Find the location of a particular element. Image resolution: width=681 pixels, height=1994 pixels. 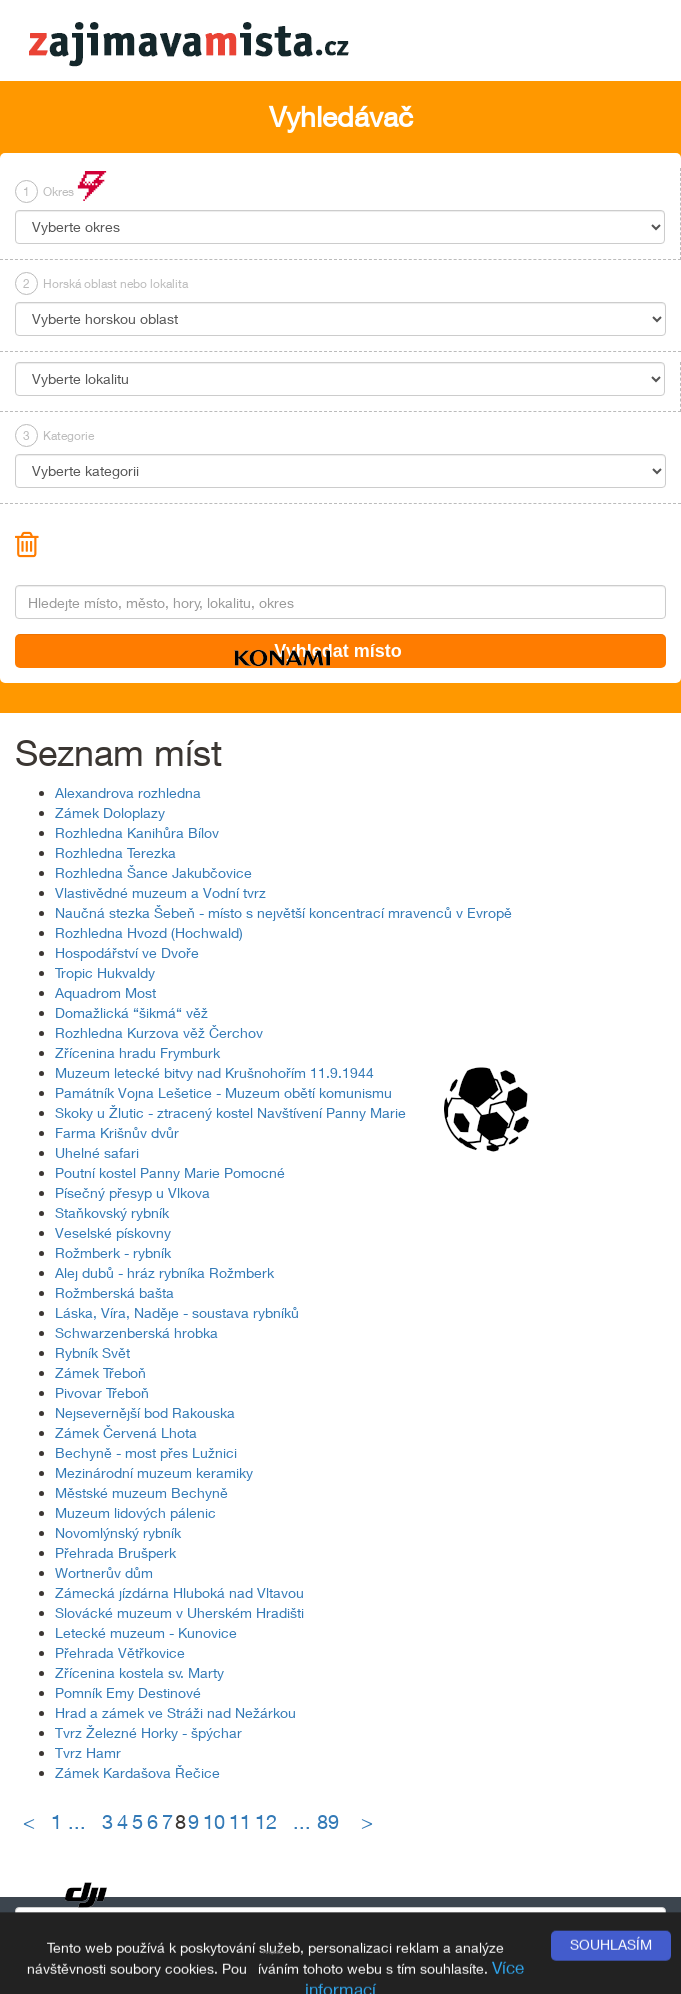

view Indian Super League football content is located at coordinates (486, 1109).